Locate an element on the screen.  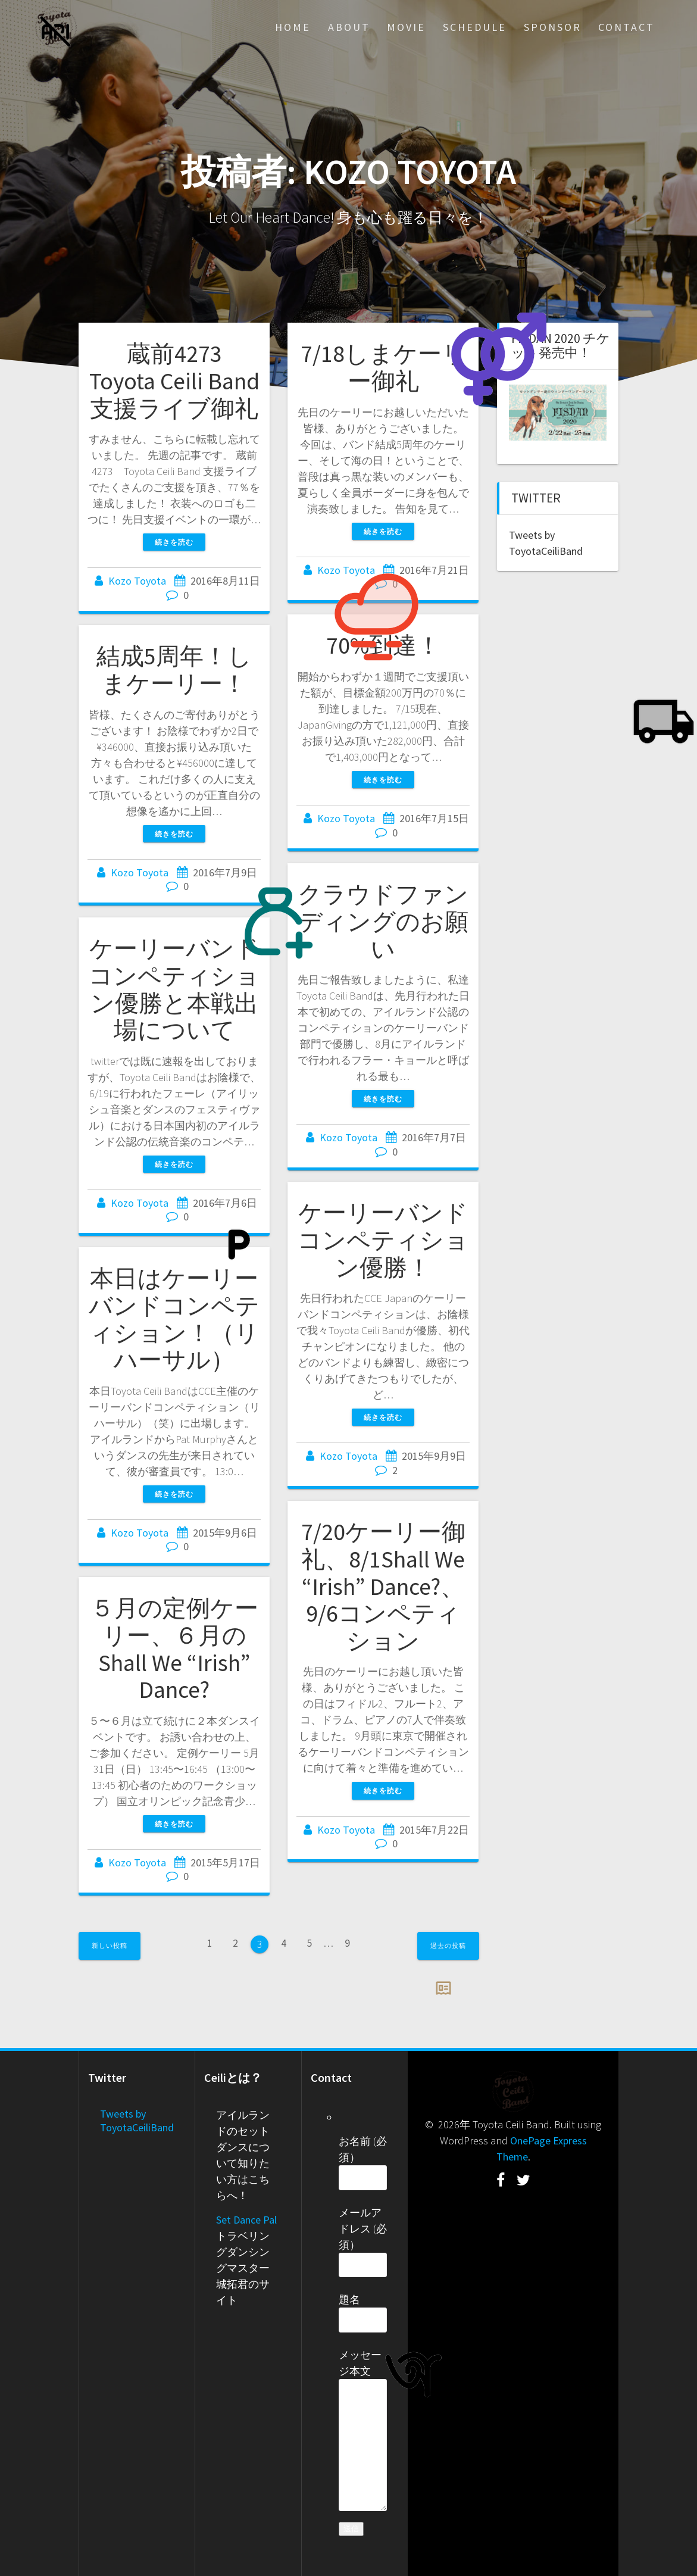
track your delivery status is located at coordinates (664, 722).